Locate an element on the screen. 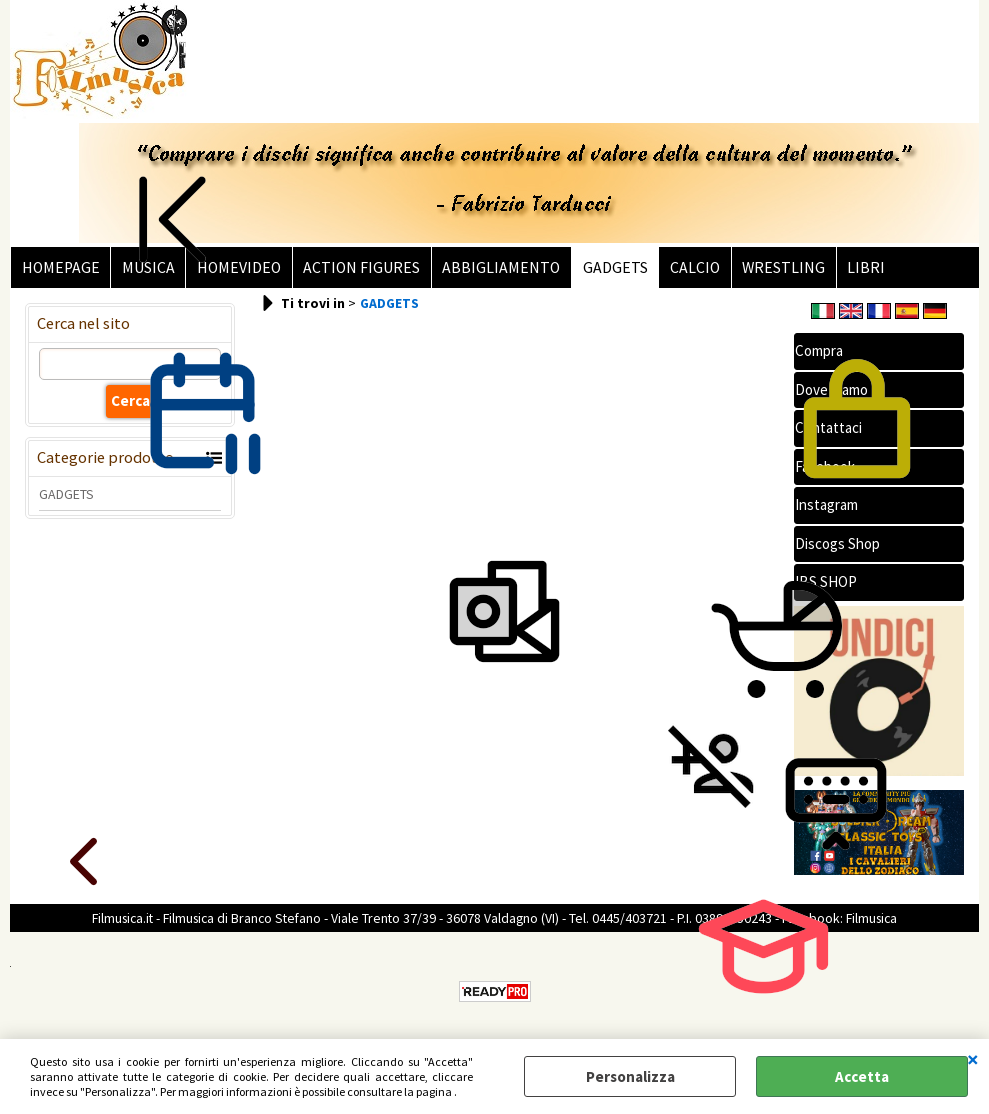 This screenshot has width=989, height=1114. indicates adding contacts is disabled is located at coordinates (712, 763).